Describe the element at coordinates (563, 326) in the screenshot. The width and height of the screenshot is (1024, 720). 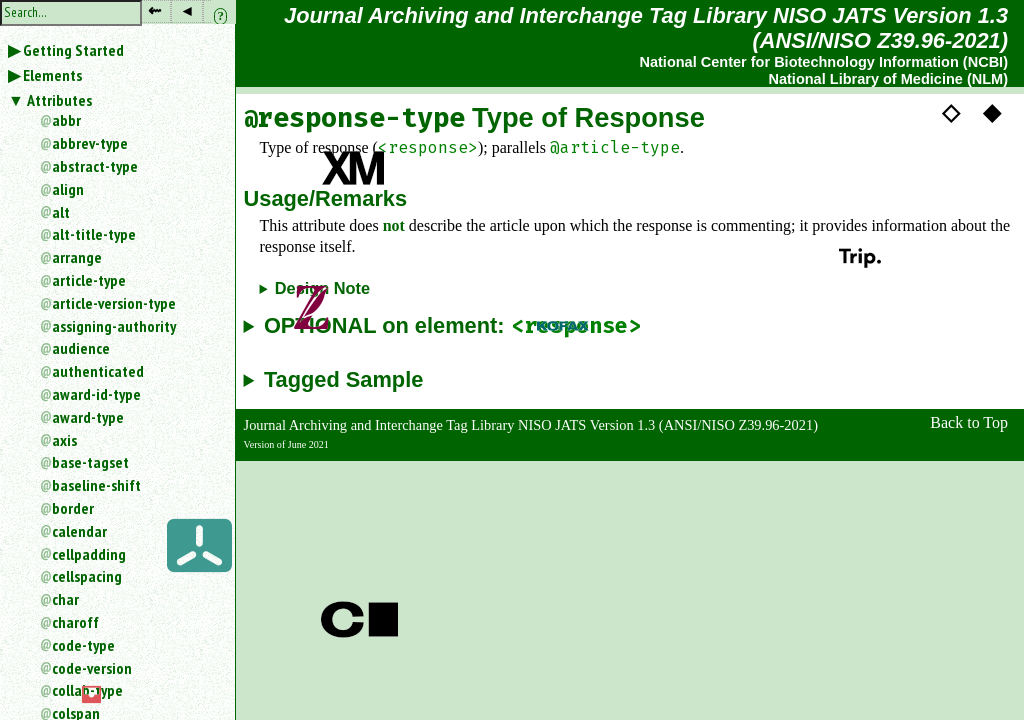
I see `Kofax company logo` at that location.